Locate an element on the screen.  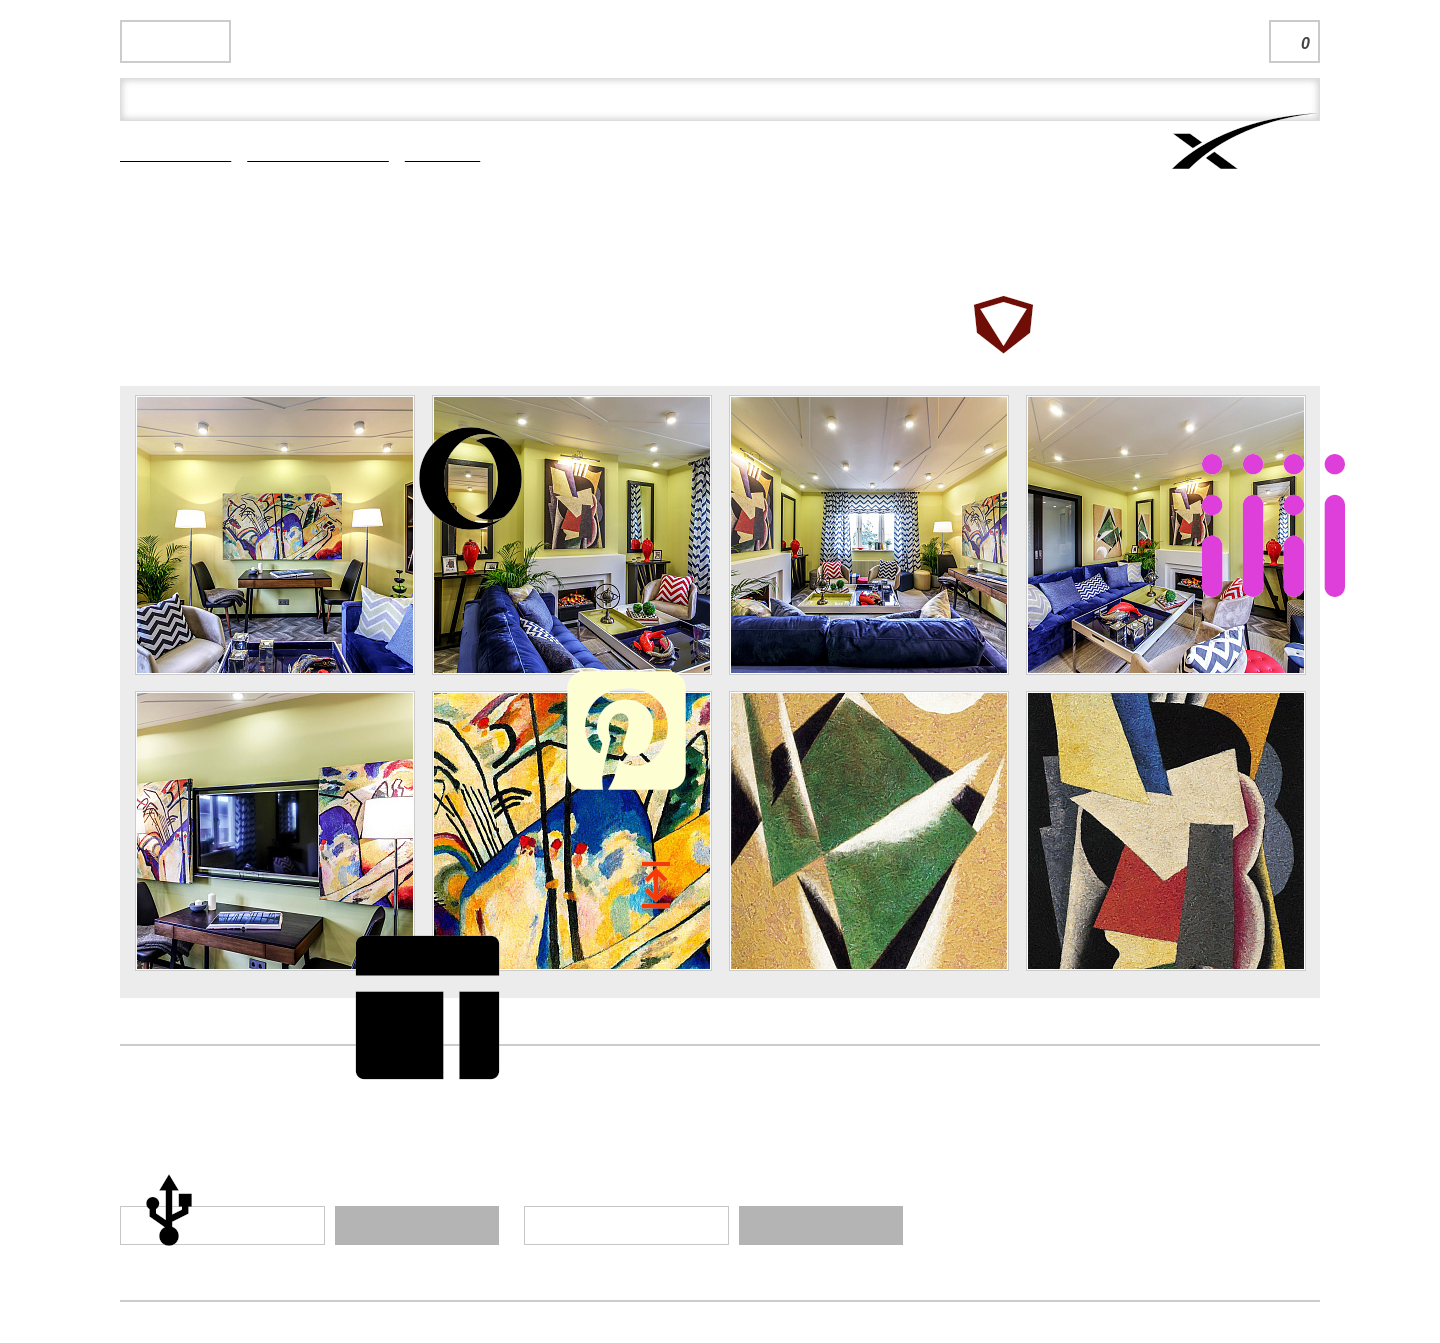
switch to grid or layout view is located at coordinates (427, 1007).